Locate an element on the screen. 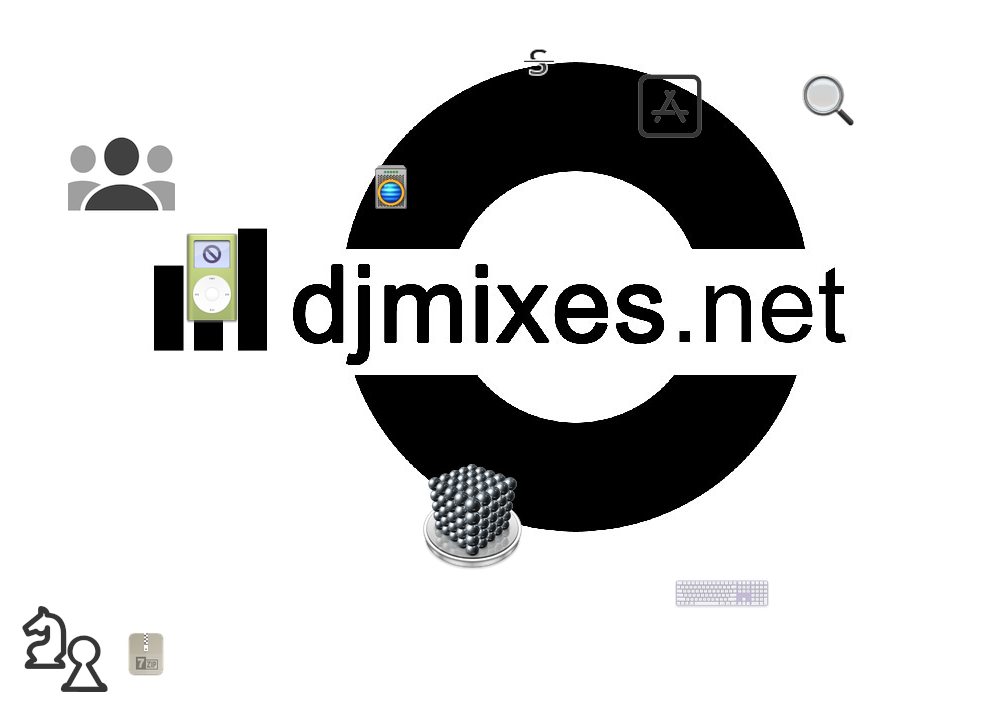  iPod mini device not connected or unavailable is located at coordinates (212, 278).